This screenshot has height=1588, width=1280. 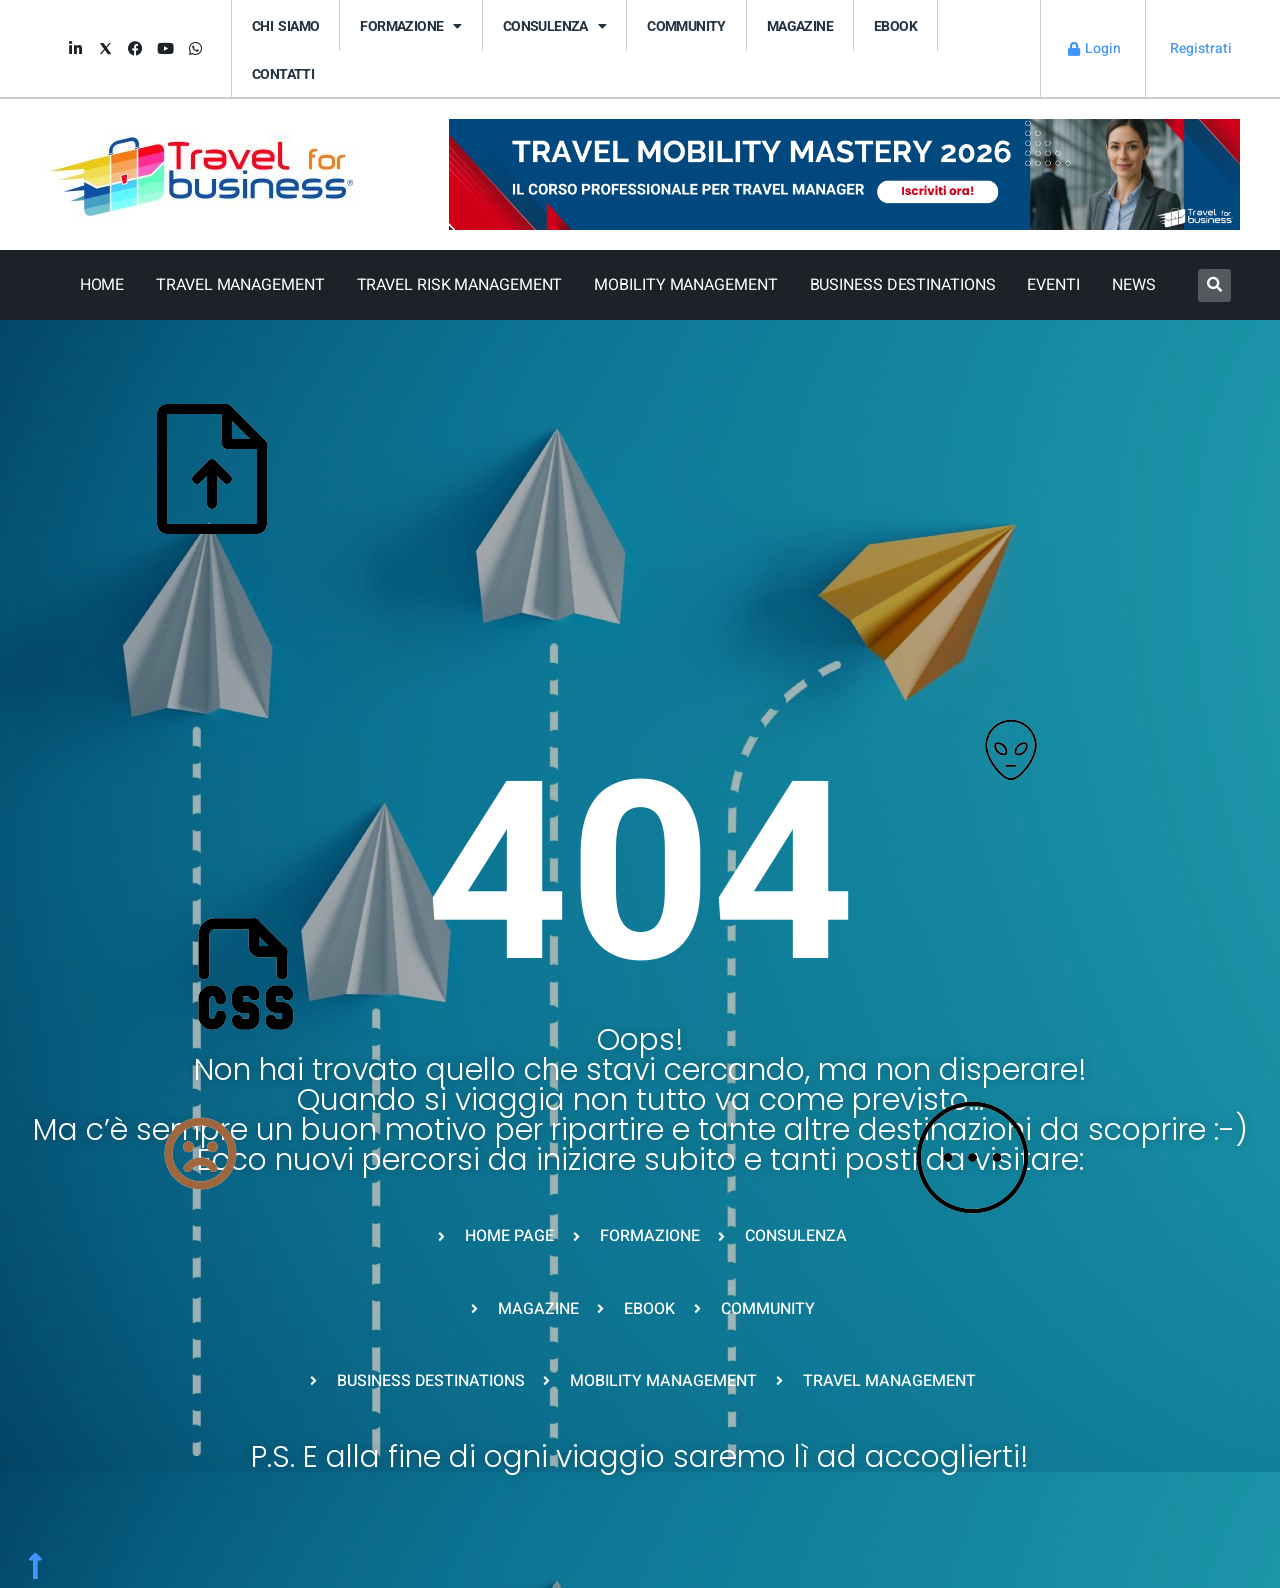 What do you see at coordinates (1011, 750) in the screenshot?
I see `indicates sci-fi or extraterrestrial content` at bounding box center [1011, 750].